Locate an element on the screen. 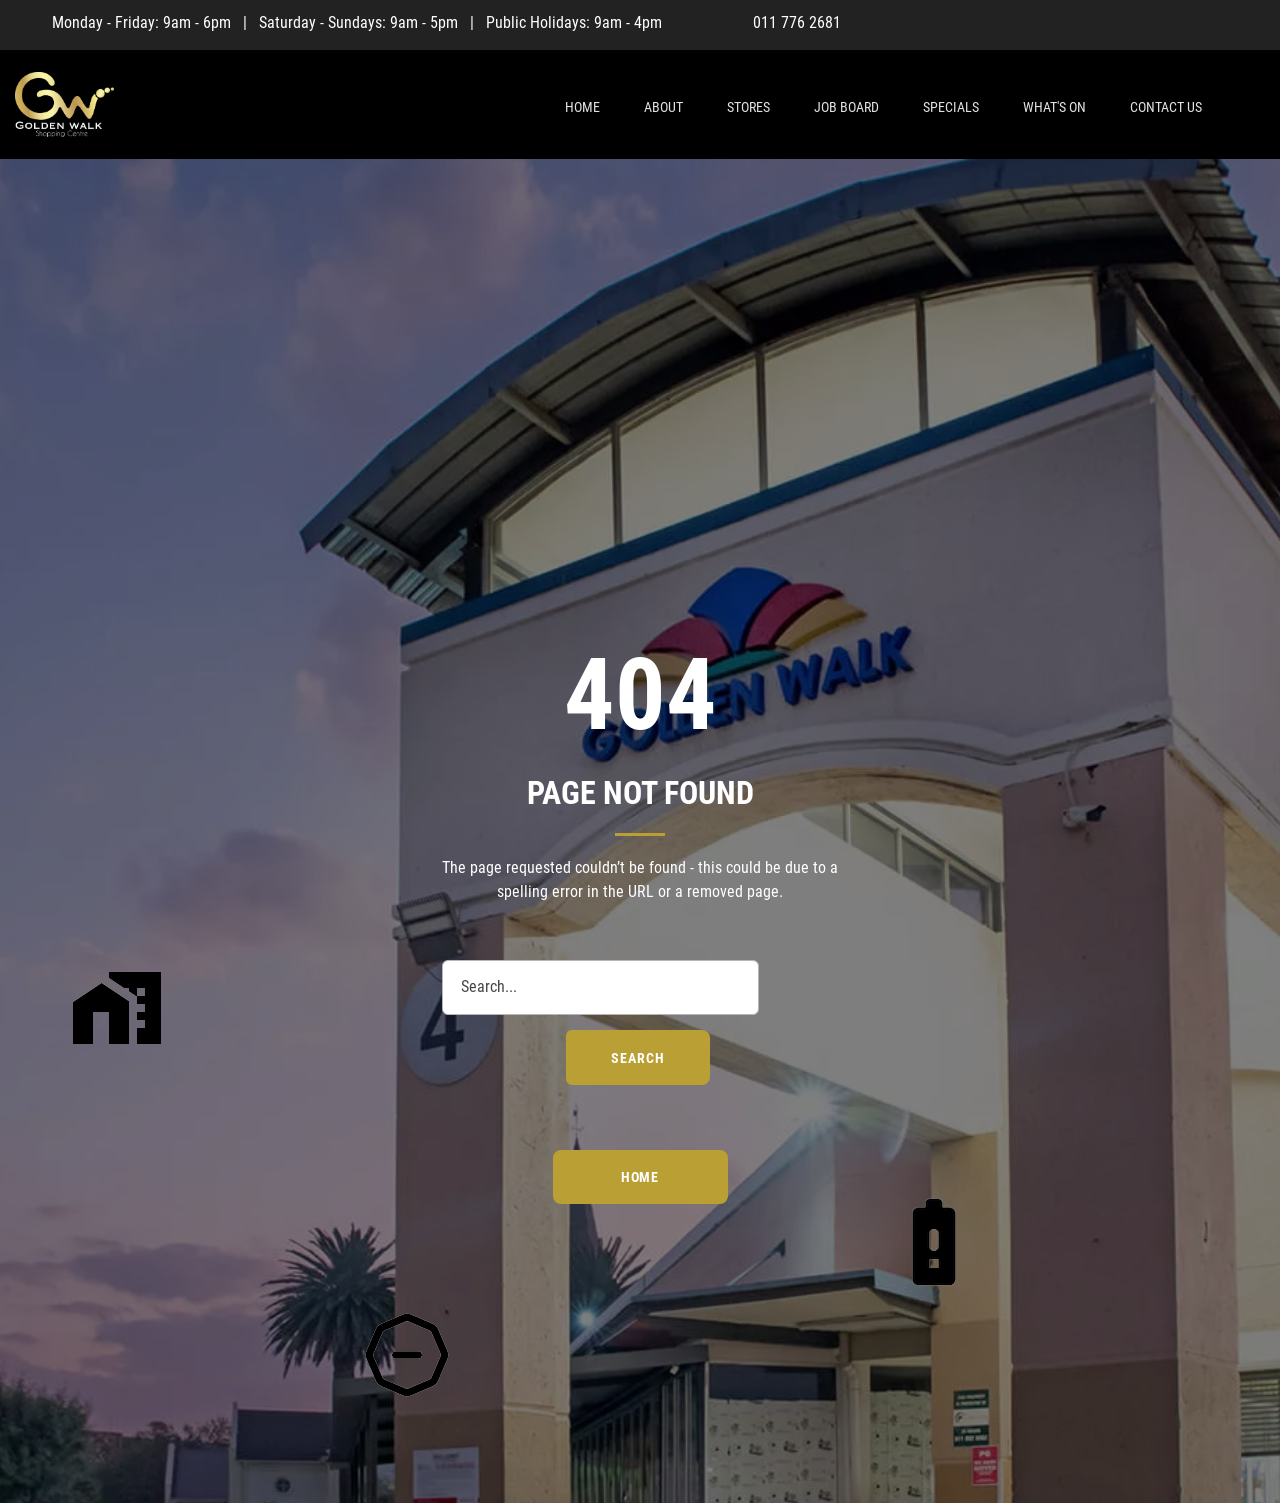 Image resolution: width=1280 pixels, height=1503 pixels. indicates low battery warning is located at coordinates (934, 1242).